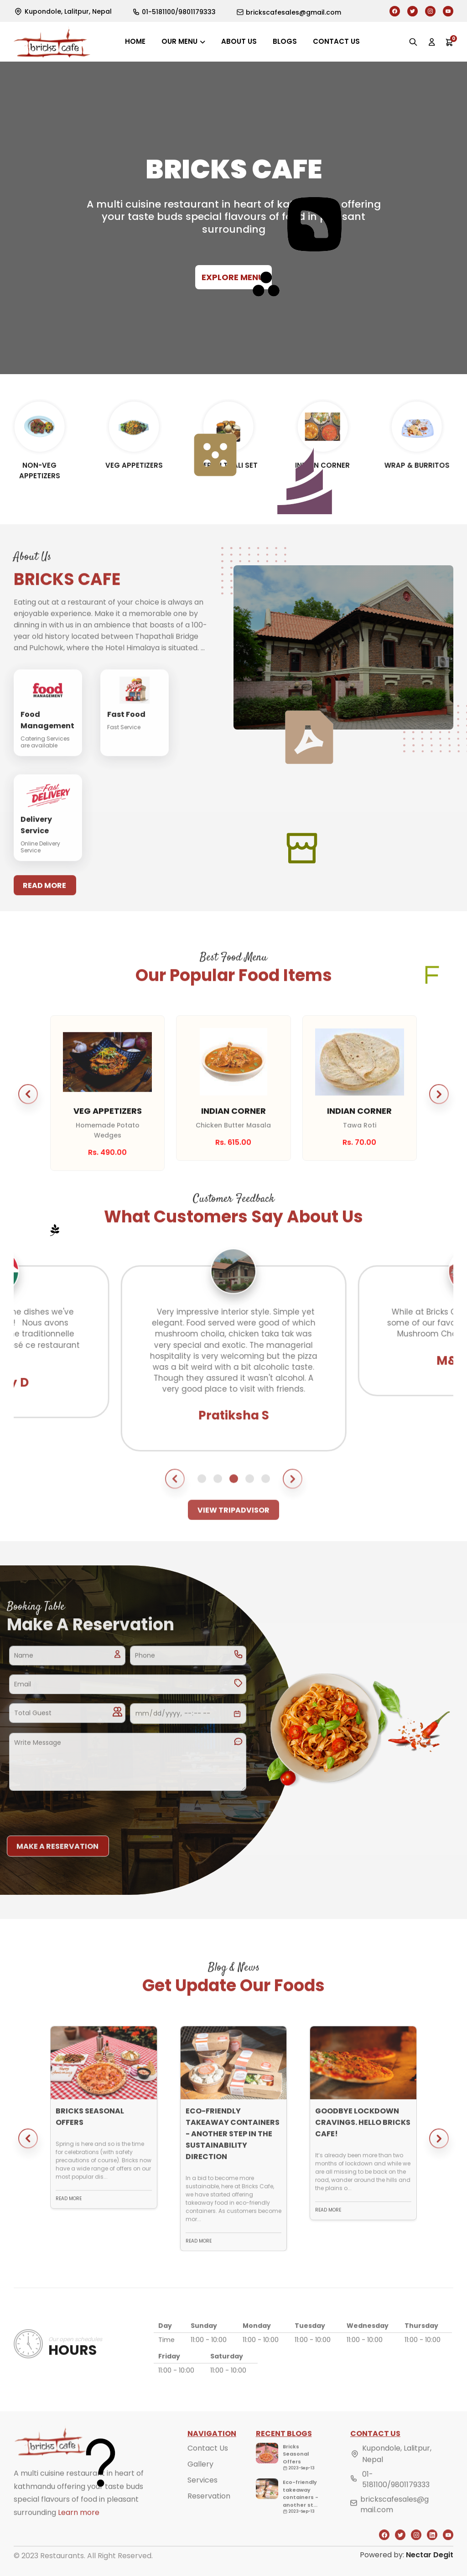 Image resolution: width=467 pixels, height=2576 pixels. What do you see at coordinates (55, 1230) in the screenshot?
I see `pagelines brand logo` at bounding box center [55, 1230].